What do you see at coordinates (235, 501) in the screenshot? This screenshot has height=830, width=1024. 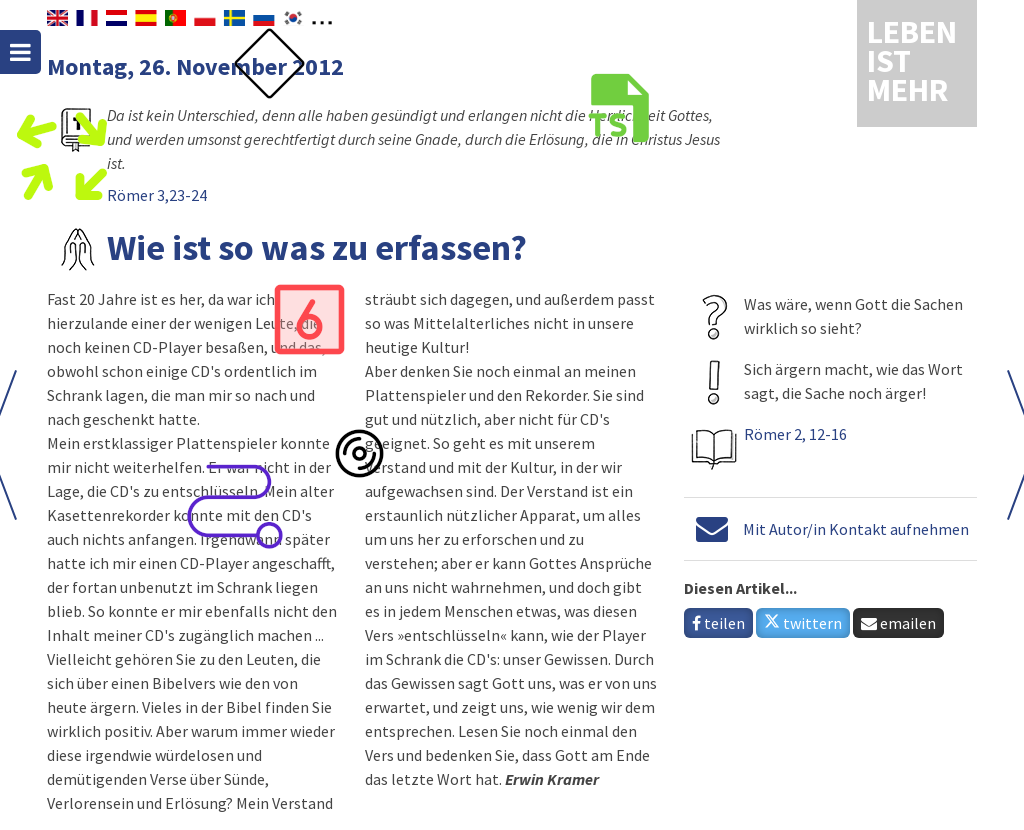 I see `view route or navigation path` at bounding box center [235, 501].